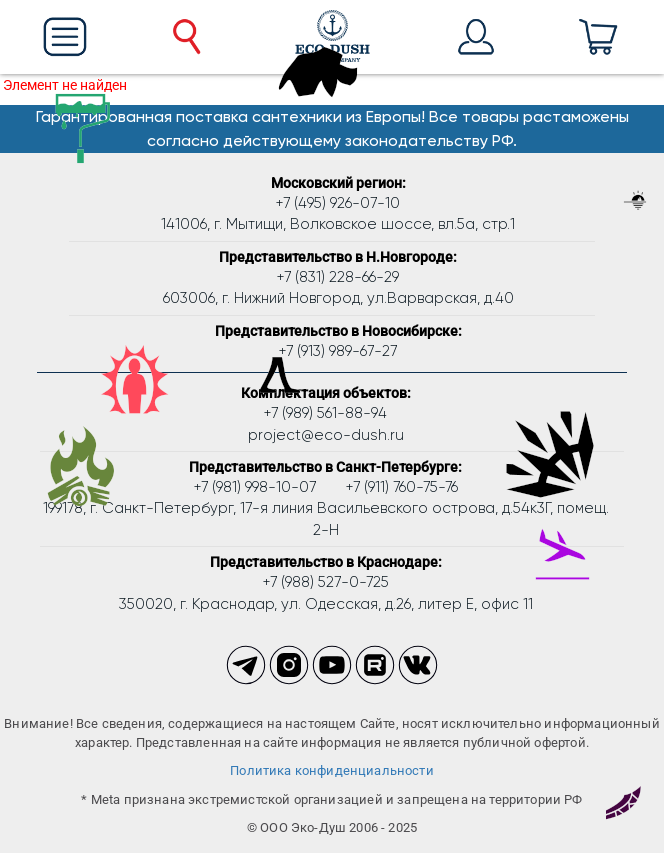 This screenshot has height=853, width=664. Describe the element at coordinates (562, 555) in the screenshot. I see `indicates incoming flight arrival` at that location.